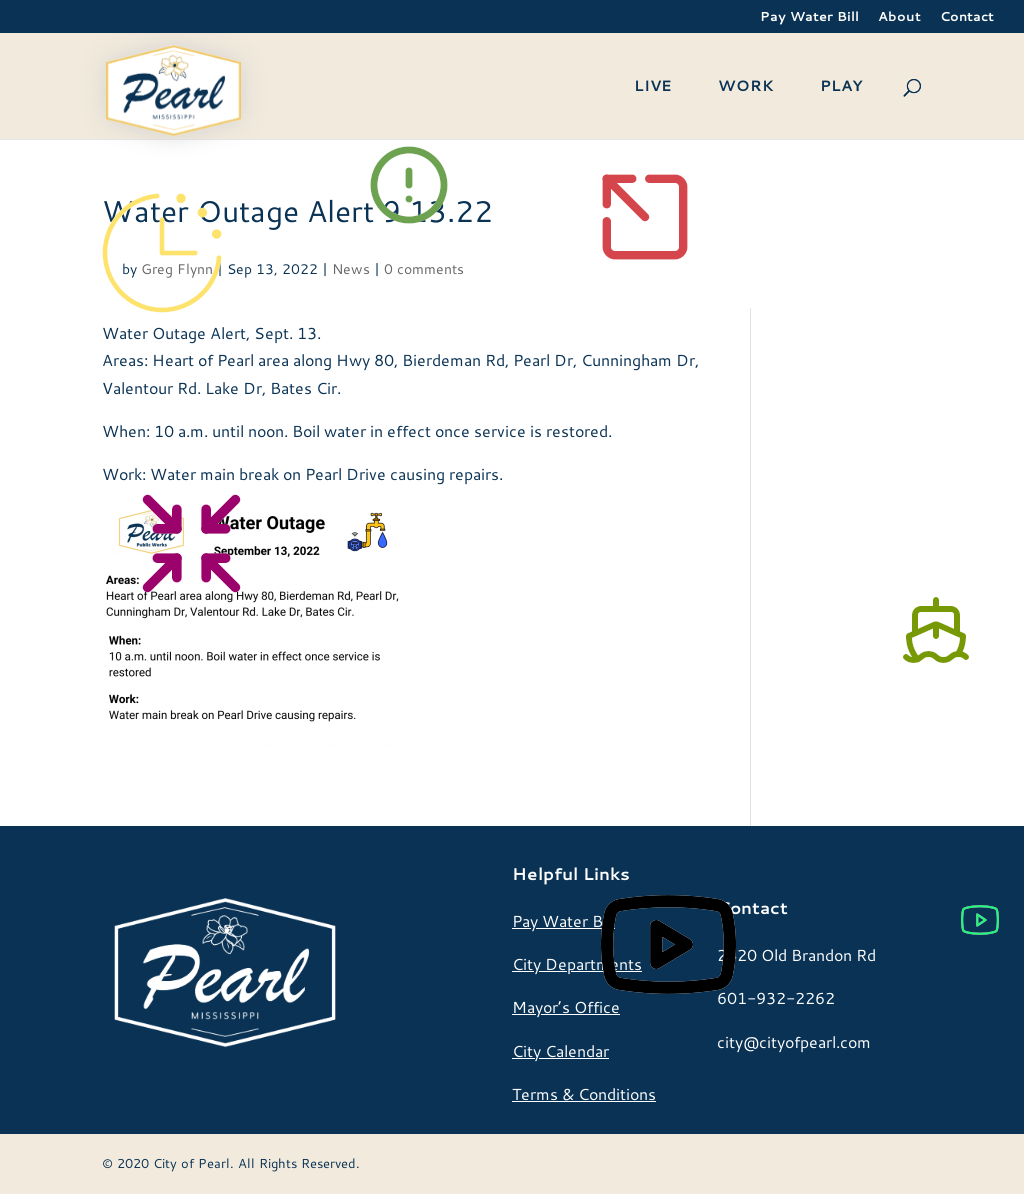 This screenshot has width=1024, height=1194. What do you see at coordinates (645, 217) in the screenshot?
I see `open link in new window` at bounding box center [645, 217].